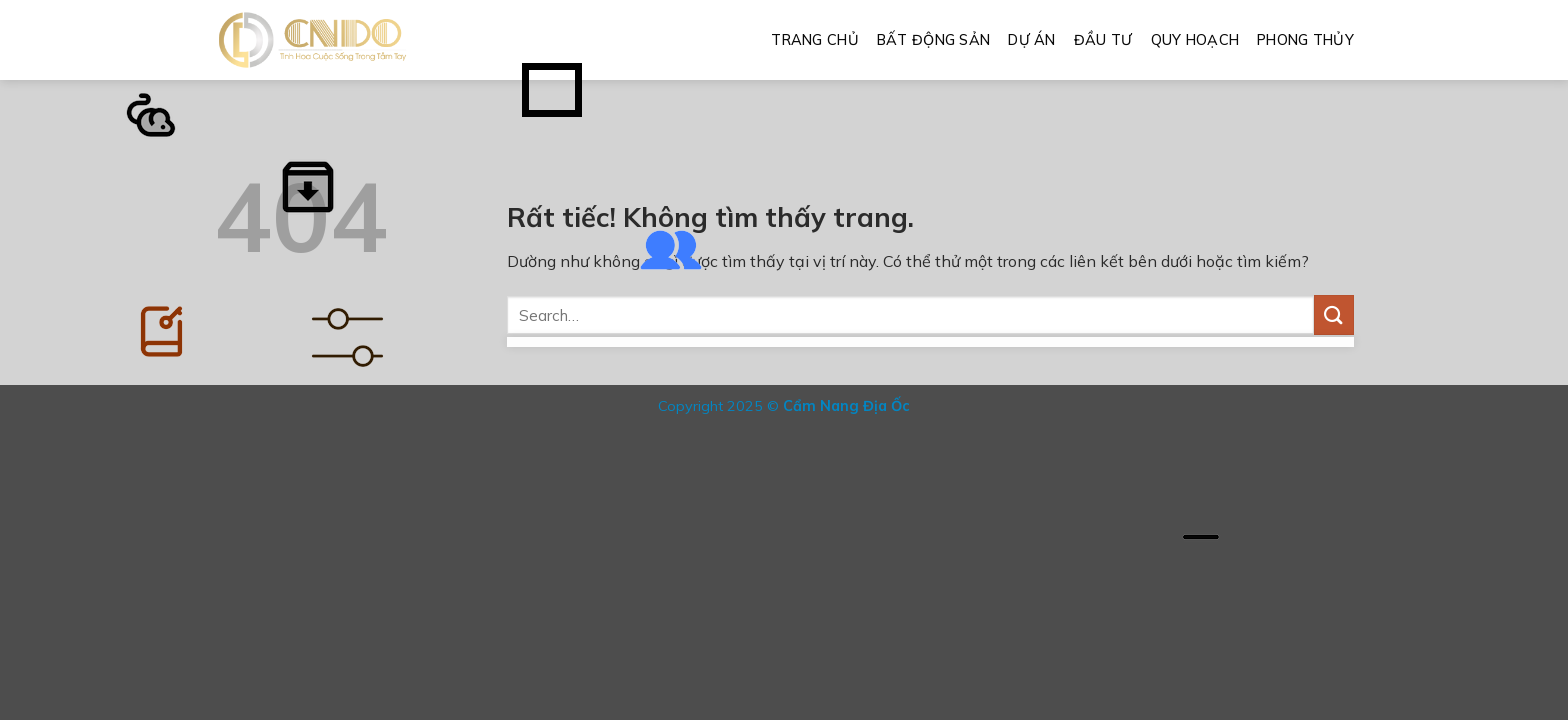 The width and height of the screenshot is (1568, 720). What do you see at coordinates (347, 337) in the screenshot?
I see `adjust settings or preferences` at bounding box center [347, 337].